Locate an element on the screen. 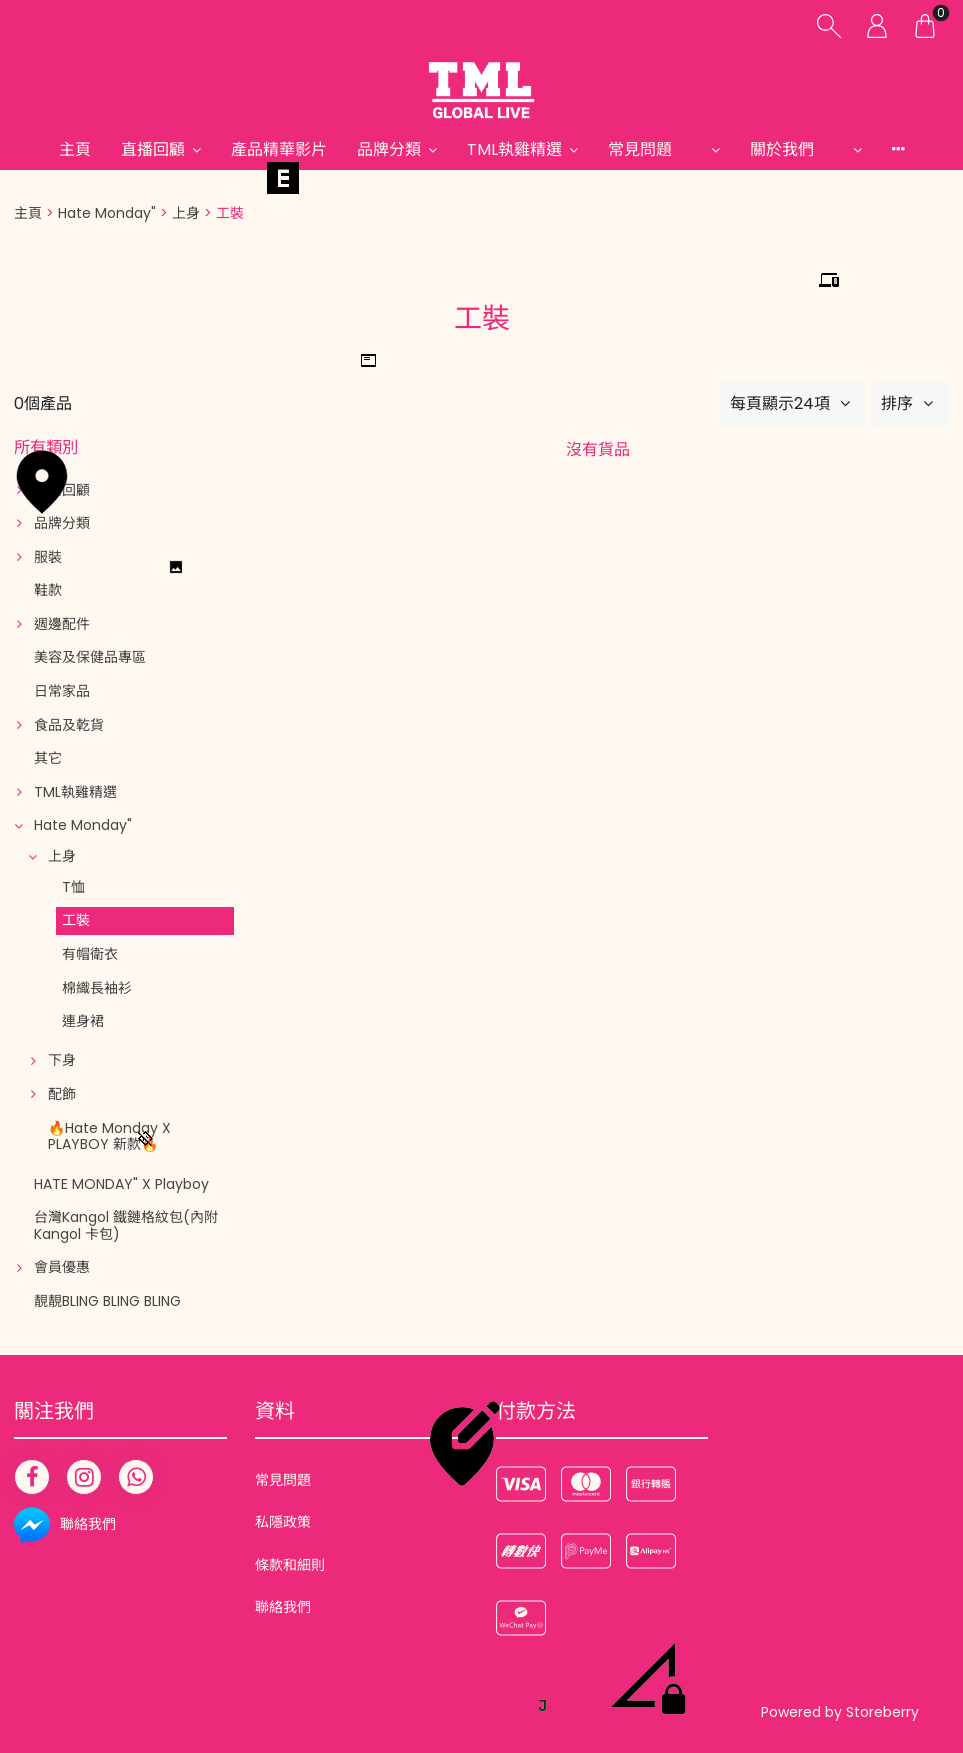 Image resolution: width=963 pixels, height=1753 pixels. network connection is secured or encrypted is located at coordinates (648, 1680).